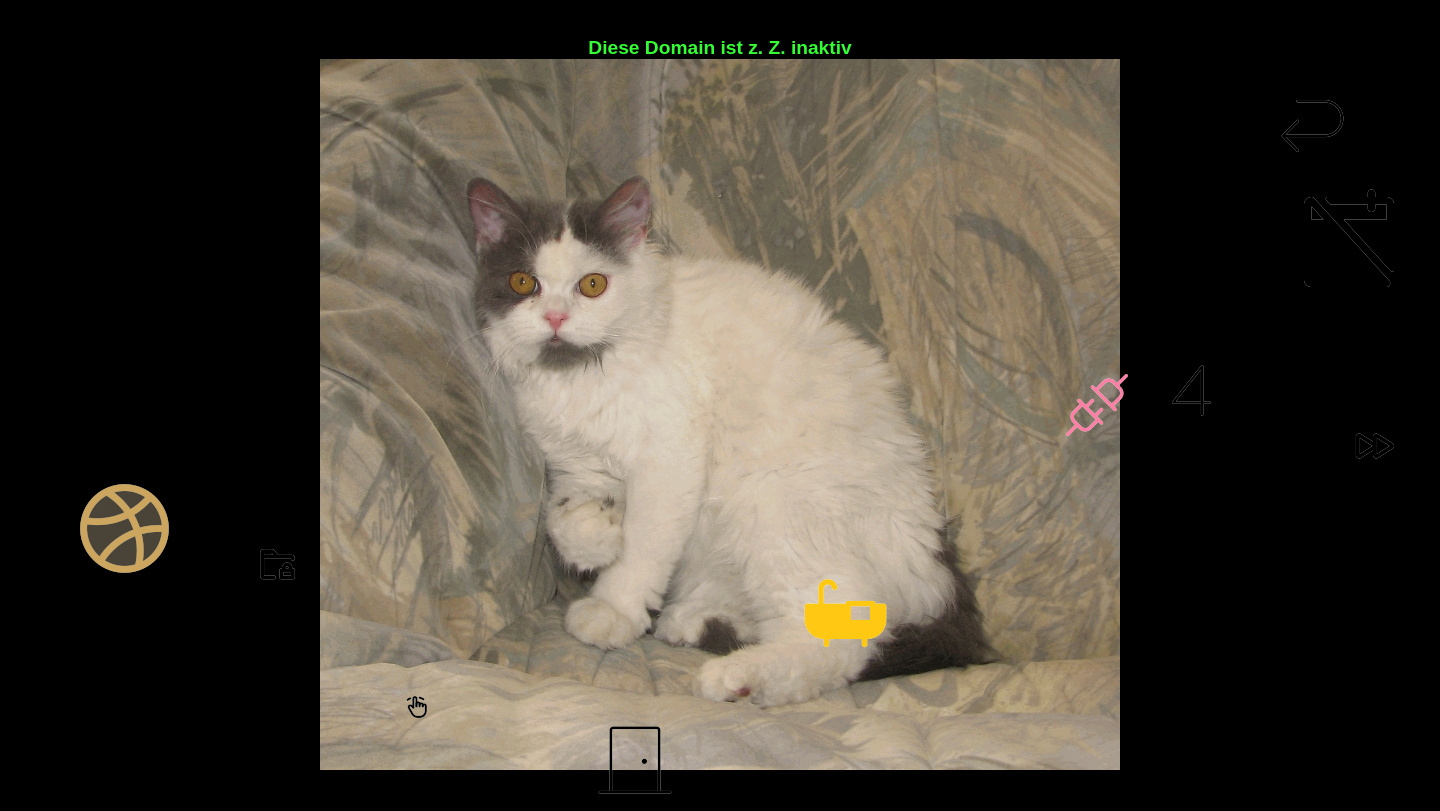 This screenshot has width=1440, height=811. Describe the element at coordinates (277, 564) in the screenshot. I see `access a password-protected folder` at that location.